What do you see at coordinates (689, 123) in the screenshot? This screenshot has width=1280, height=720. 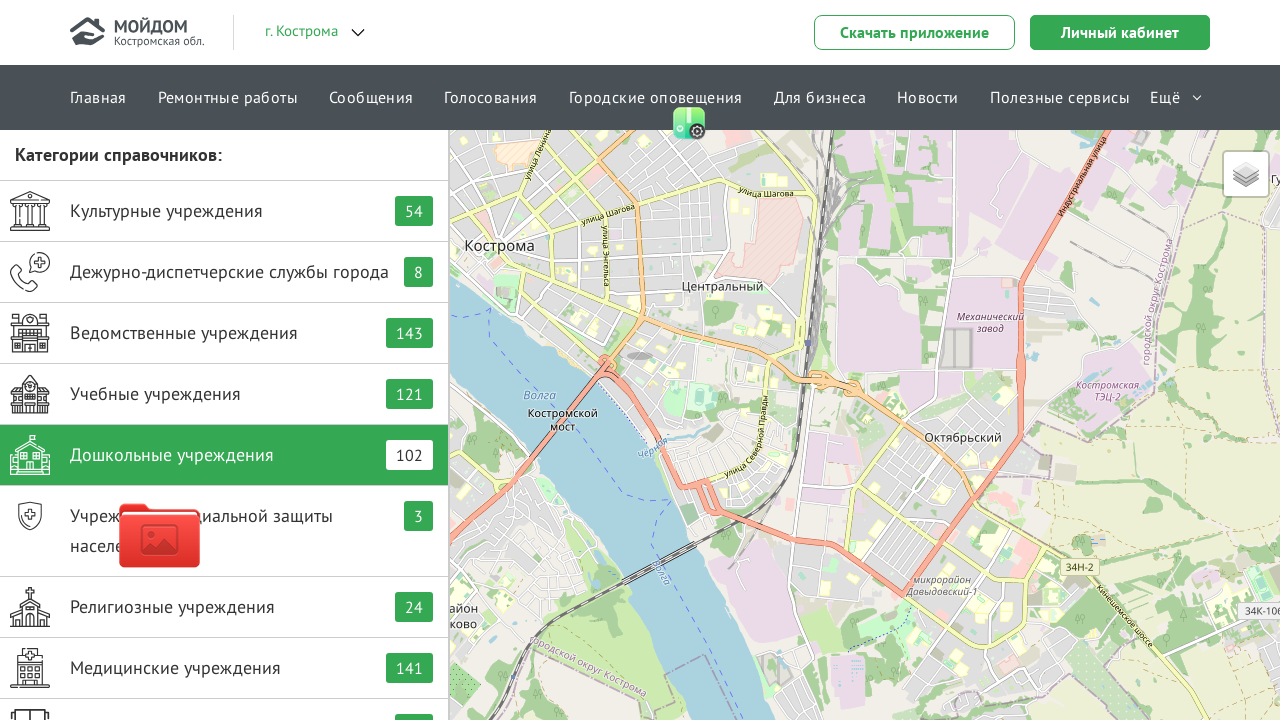 I see `open YaST AutoYaST system configuration tool` at bounding box center [689, 123].